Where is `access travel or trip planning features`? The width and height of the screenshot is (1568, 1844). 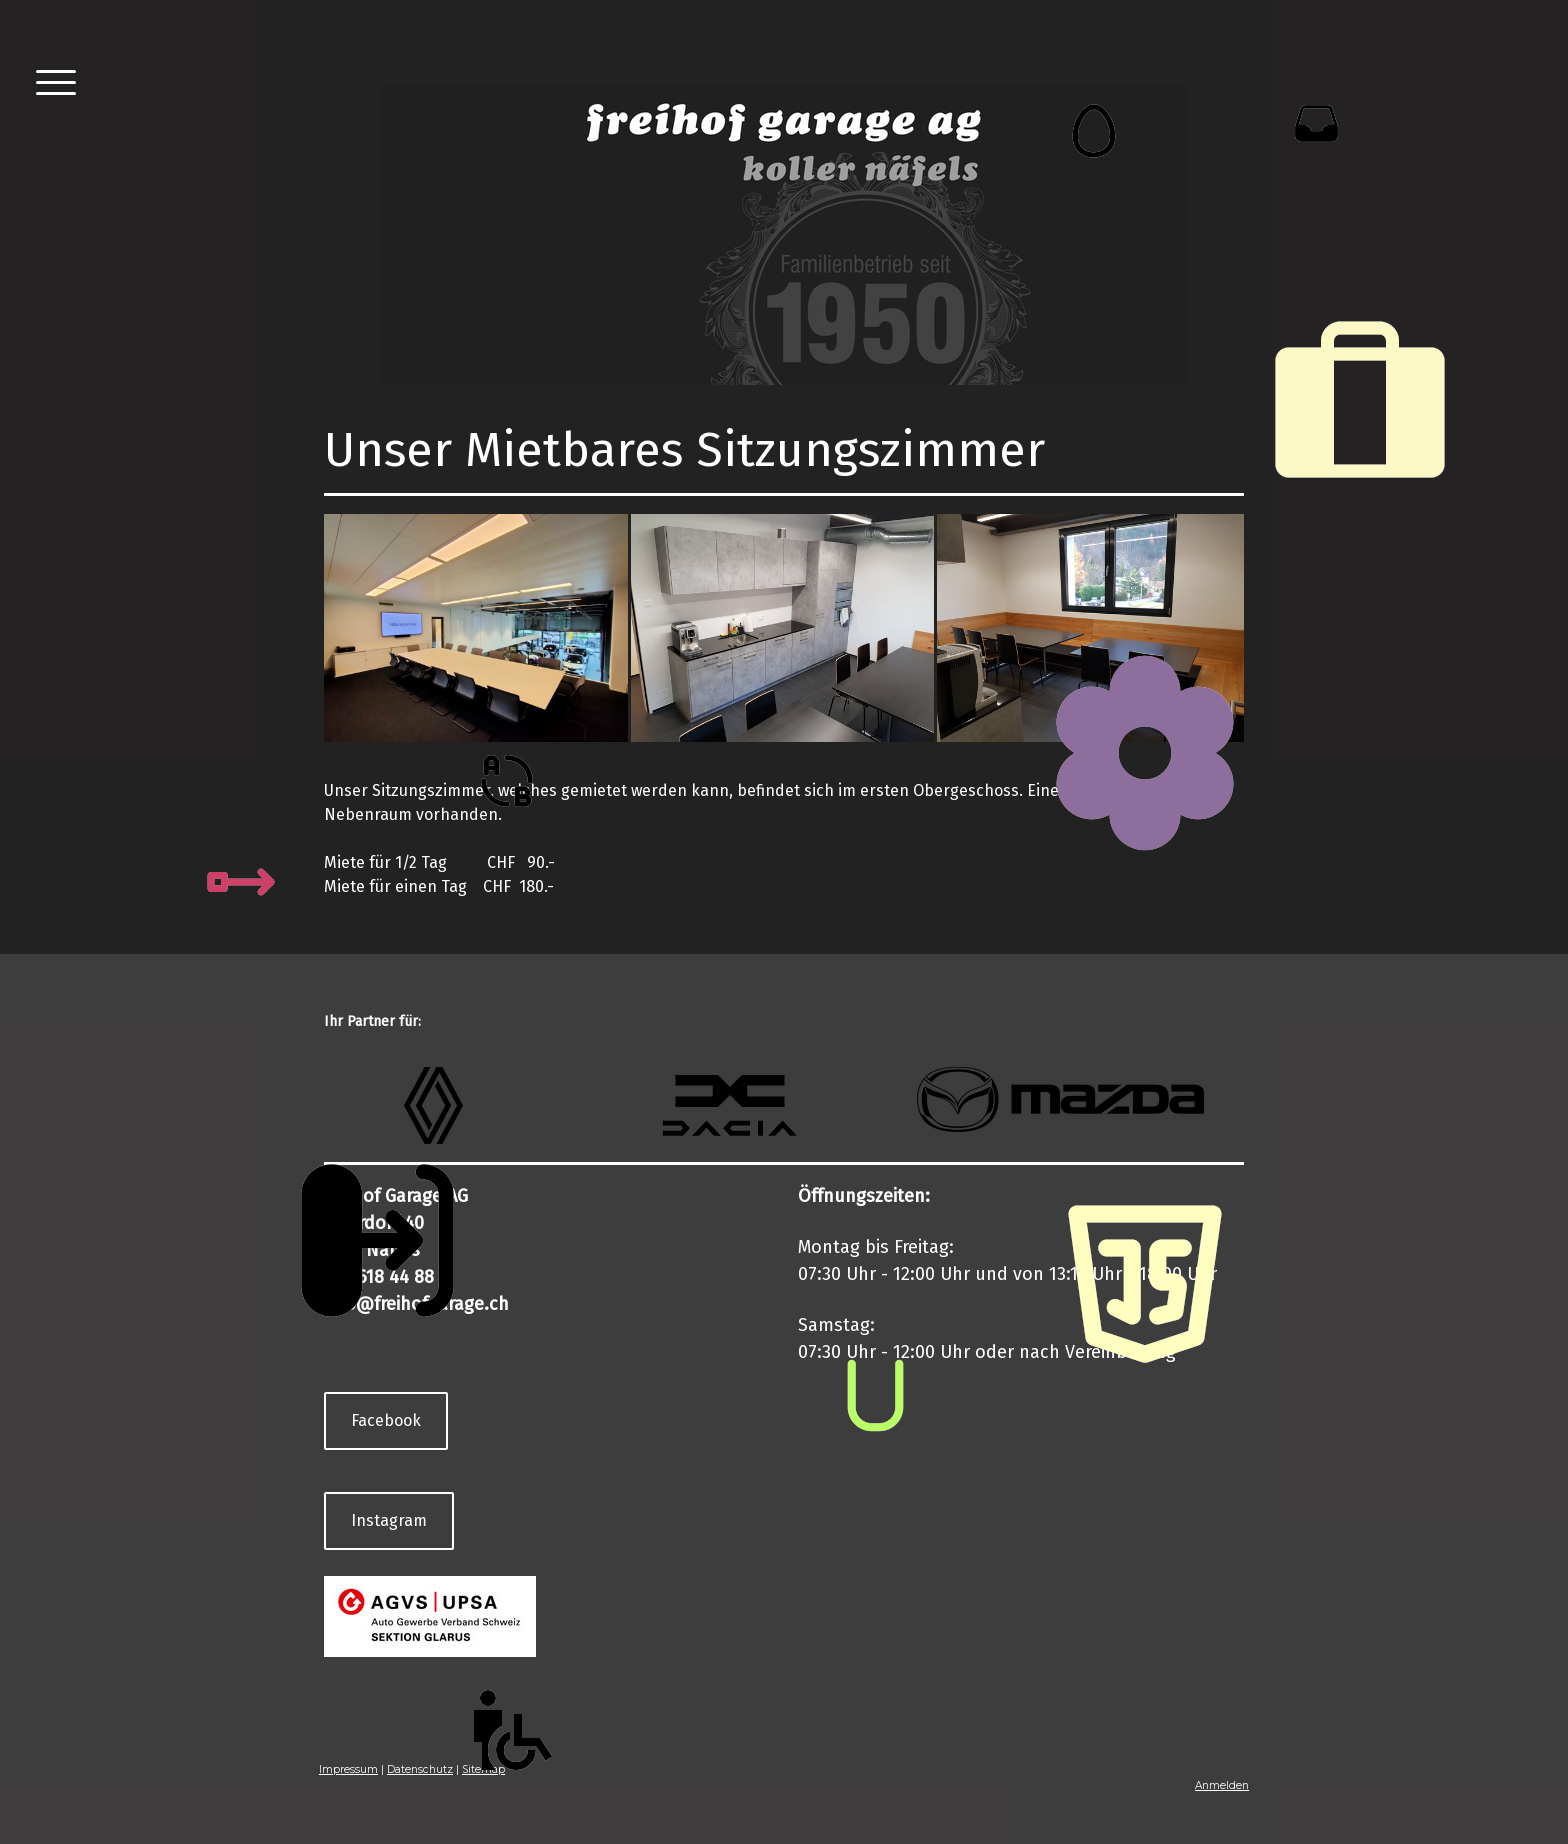
access travel or trip planning features is located at coordinates (1360, 406).